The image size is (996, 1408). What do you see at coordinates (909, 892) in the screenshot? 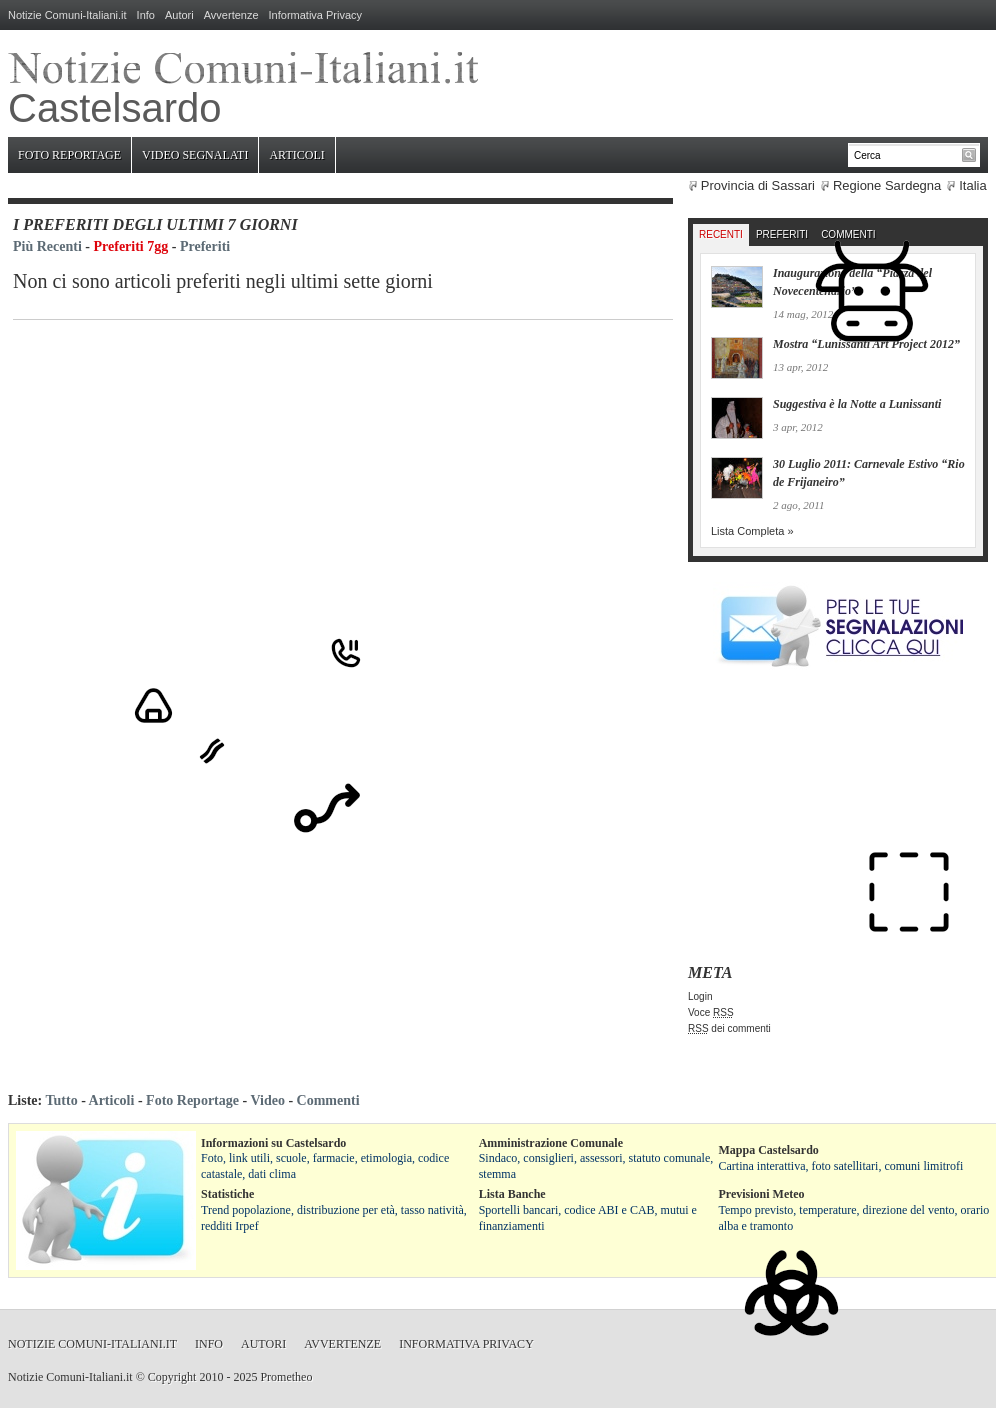
I see `select or highlight an area` at bounding box center [909, 892].